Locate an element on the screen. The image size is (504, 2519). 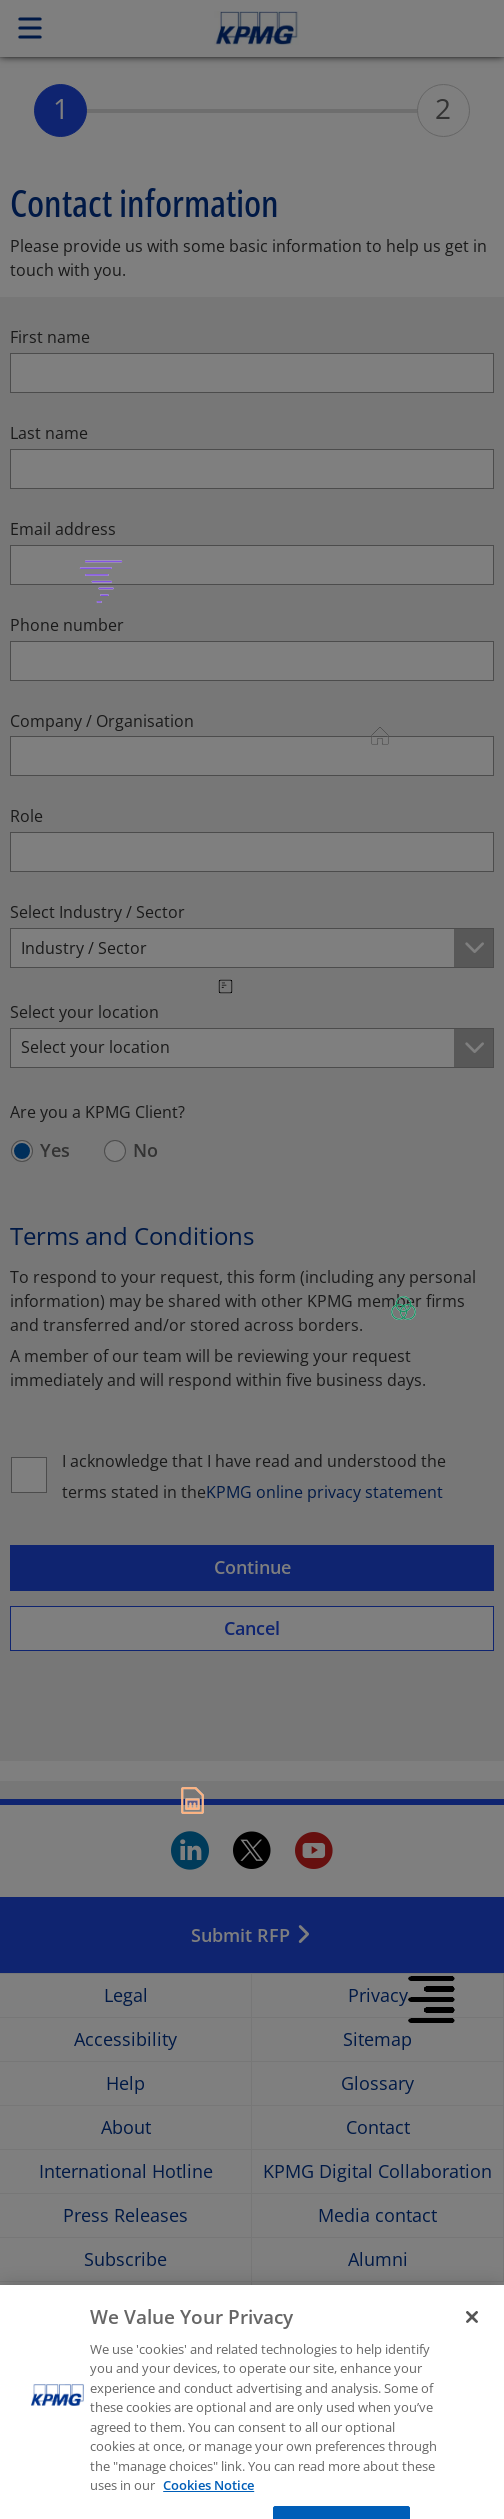
manage sim card settings is located at coordinates (192, 1800).